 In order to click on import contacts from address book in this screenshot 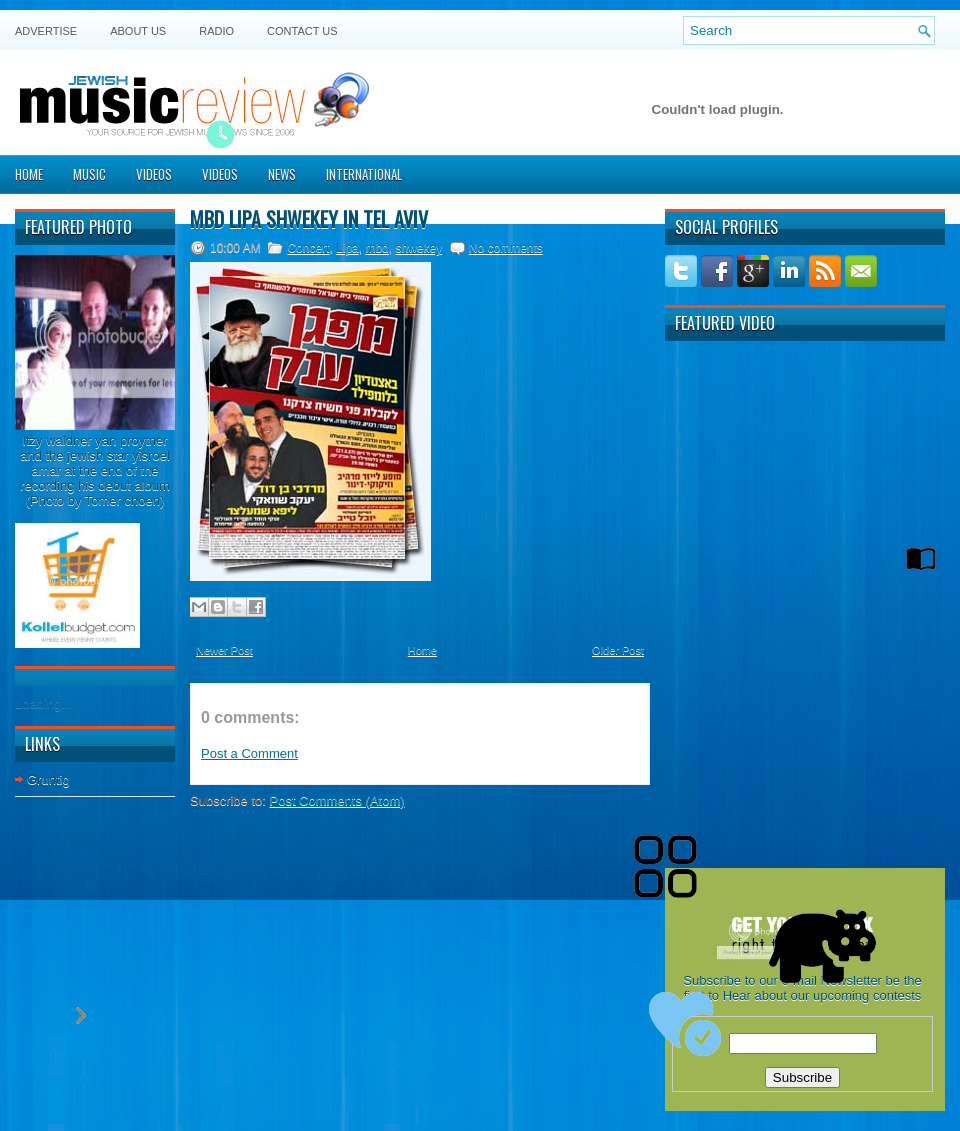, I will do `click(921, 558)`.